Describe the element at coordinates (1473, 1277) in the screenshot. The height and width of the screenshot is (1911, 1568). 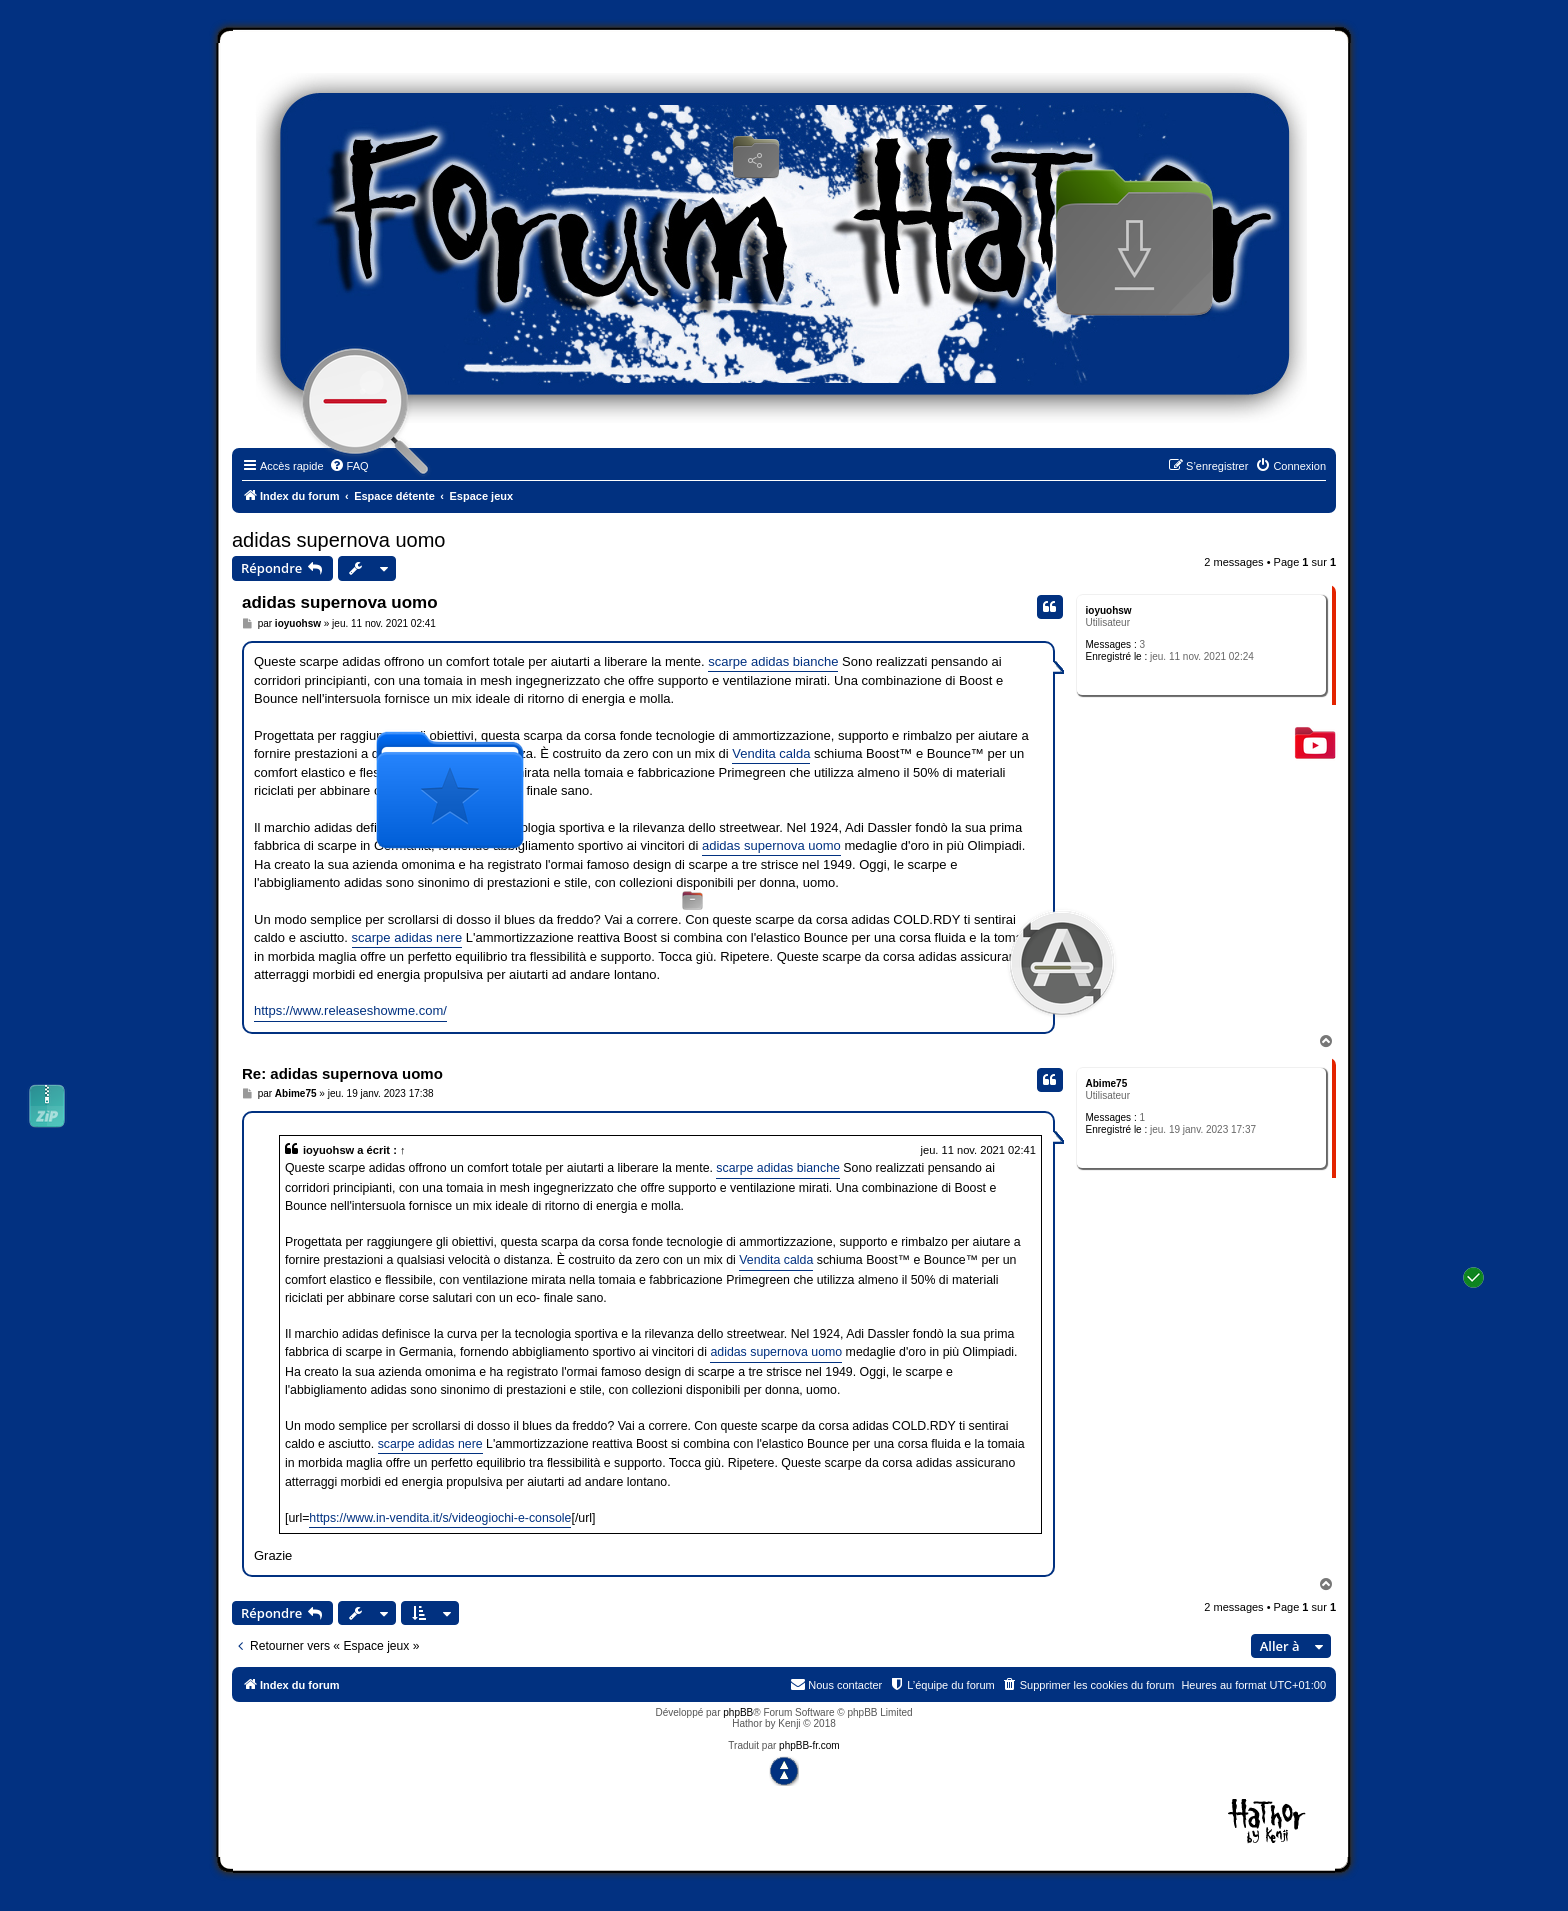
I see `indicates file has been successfully synced and shared` at that location.